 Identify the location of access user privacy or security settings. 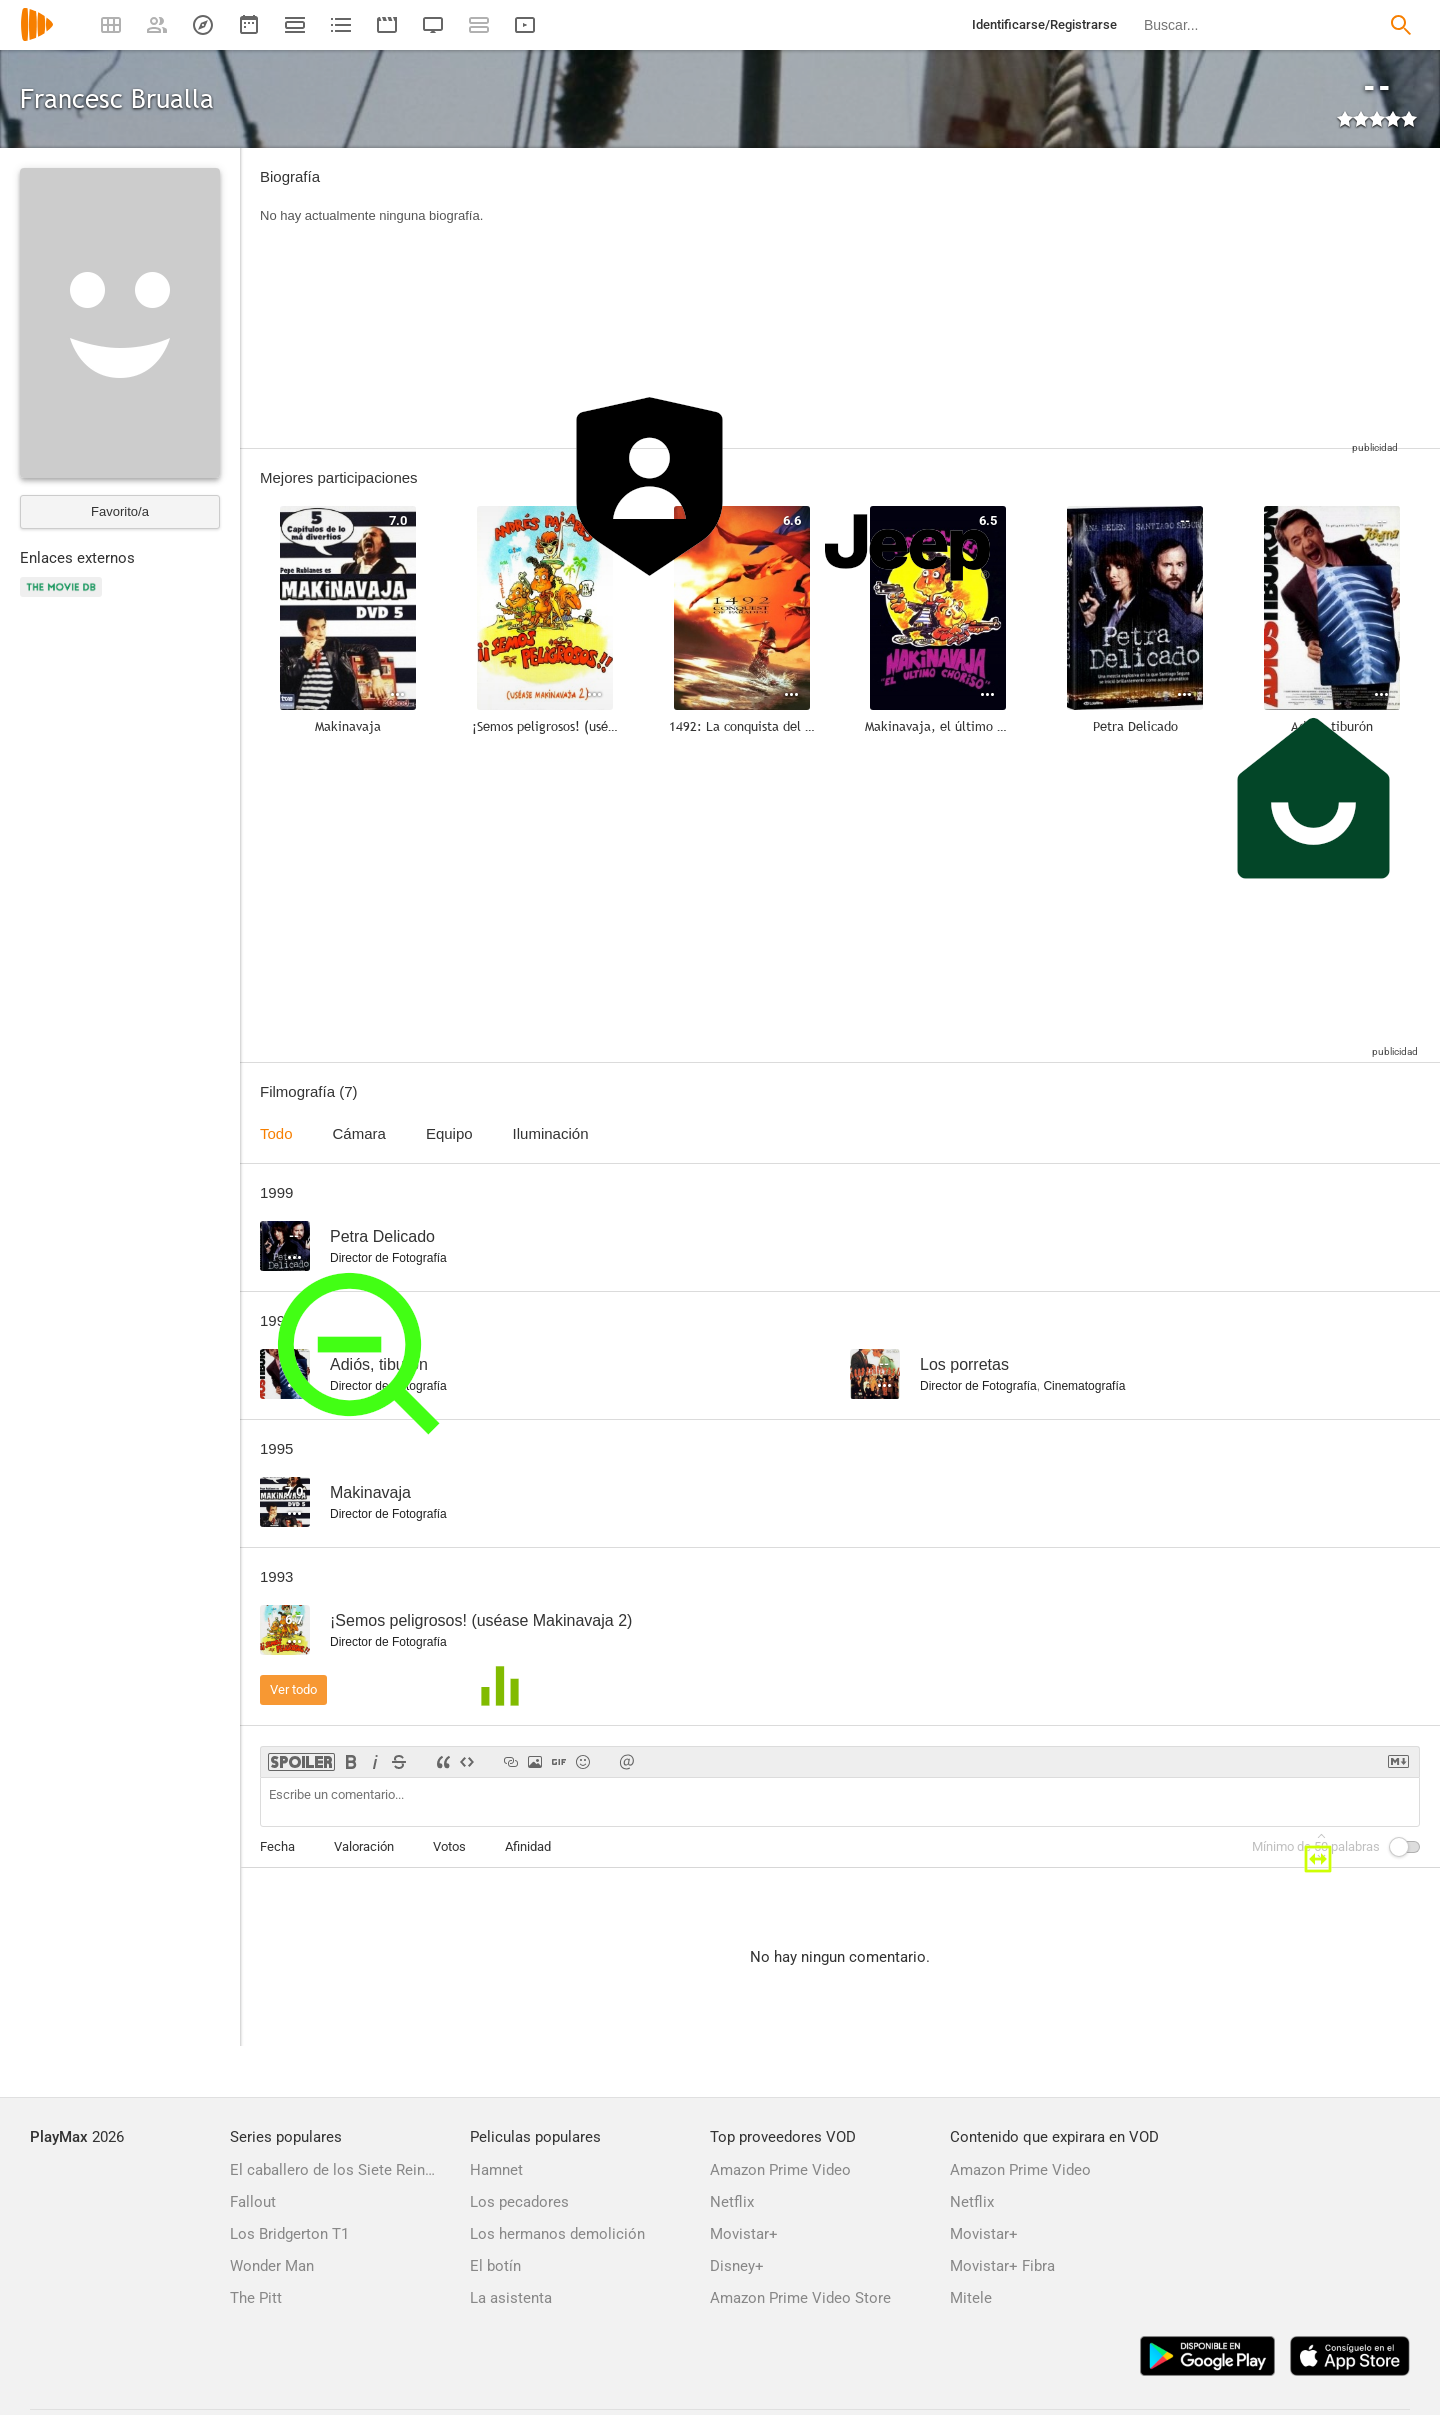
(649, 486).